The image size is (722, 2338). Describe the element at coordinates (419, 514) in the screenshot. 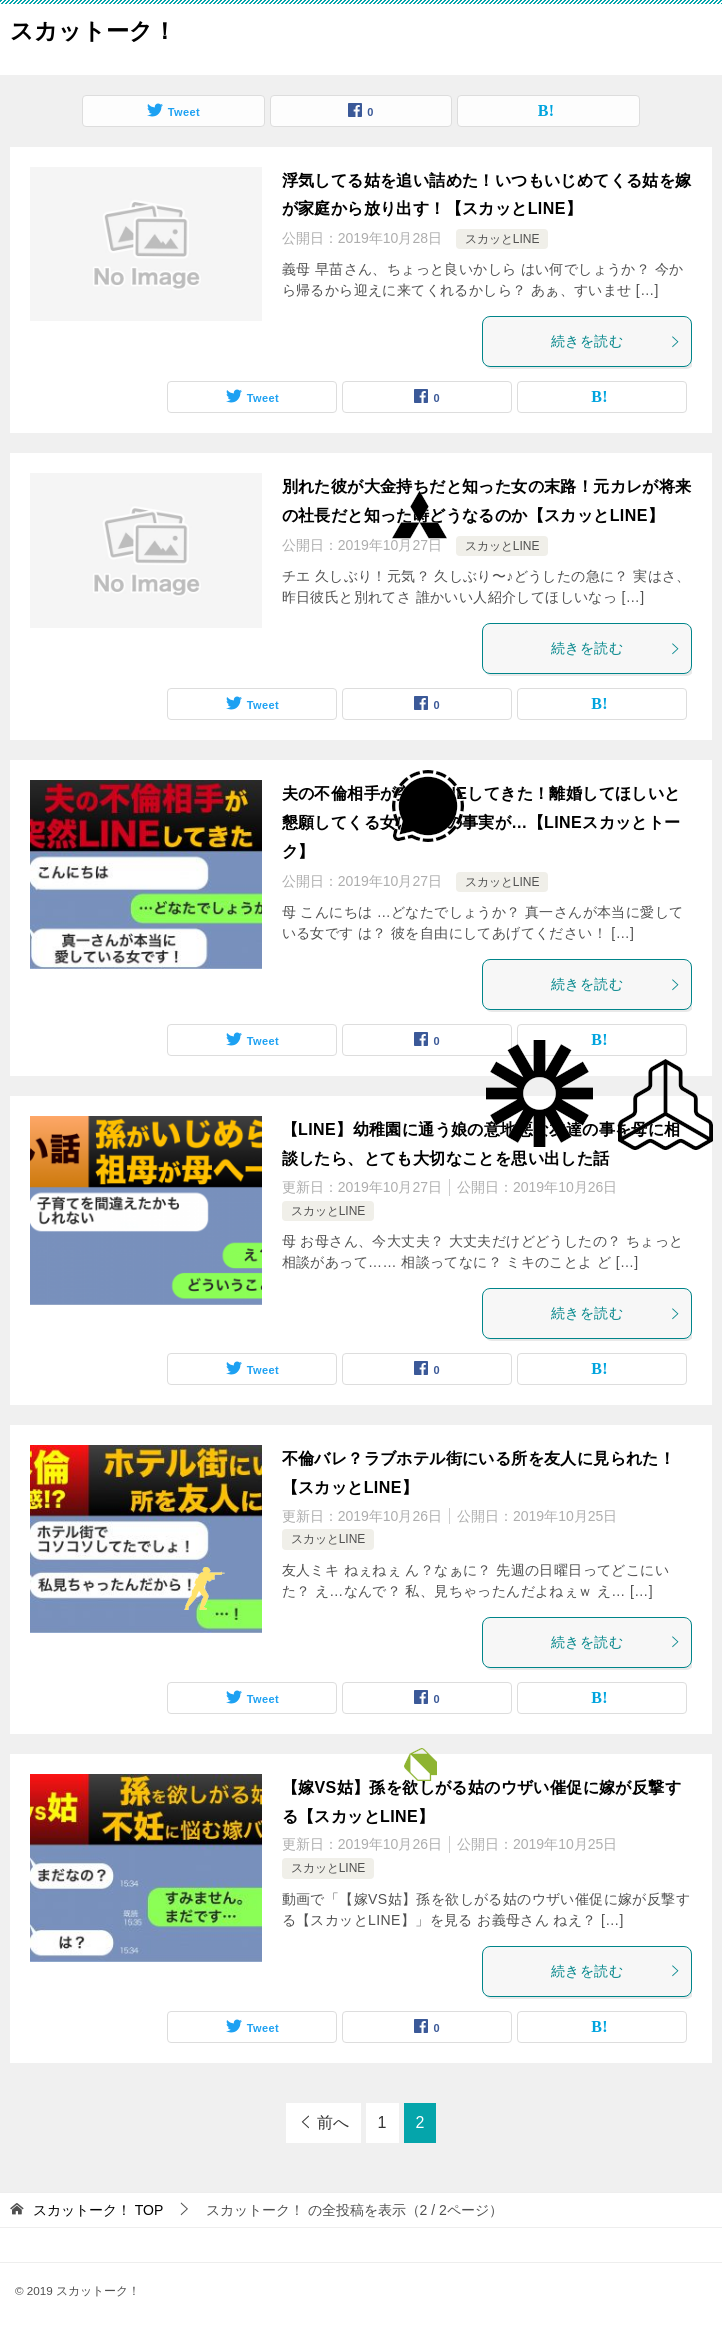

I see `Mitsubishi brand logo` at that location.